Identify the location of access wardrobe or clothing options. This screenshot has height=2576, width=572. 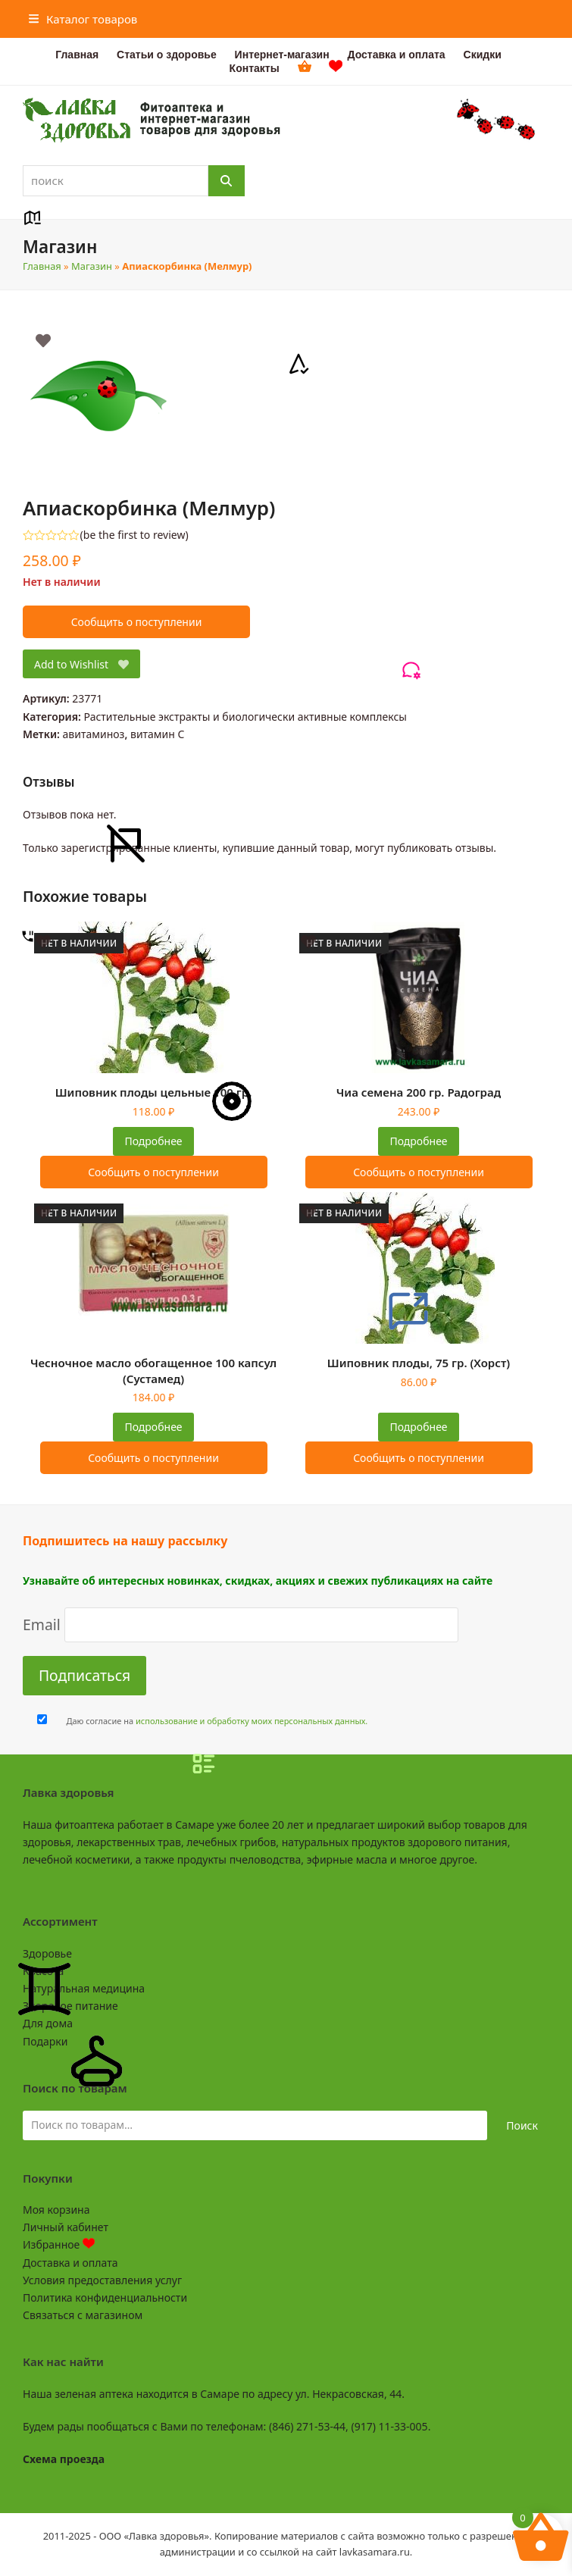
(96, 2061).